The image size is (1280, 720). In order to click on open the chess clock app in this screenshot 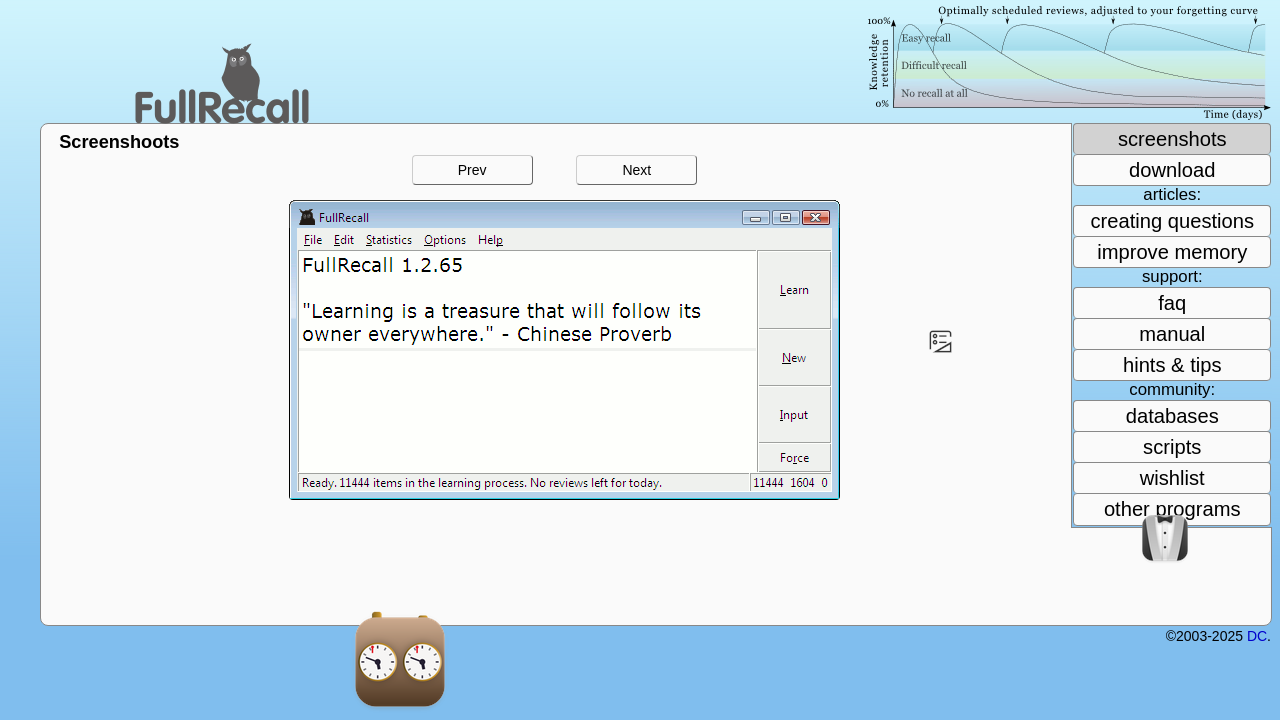, I will do `click(400, 662)`.